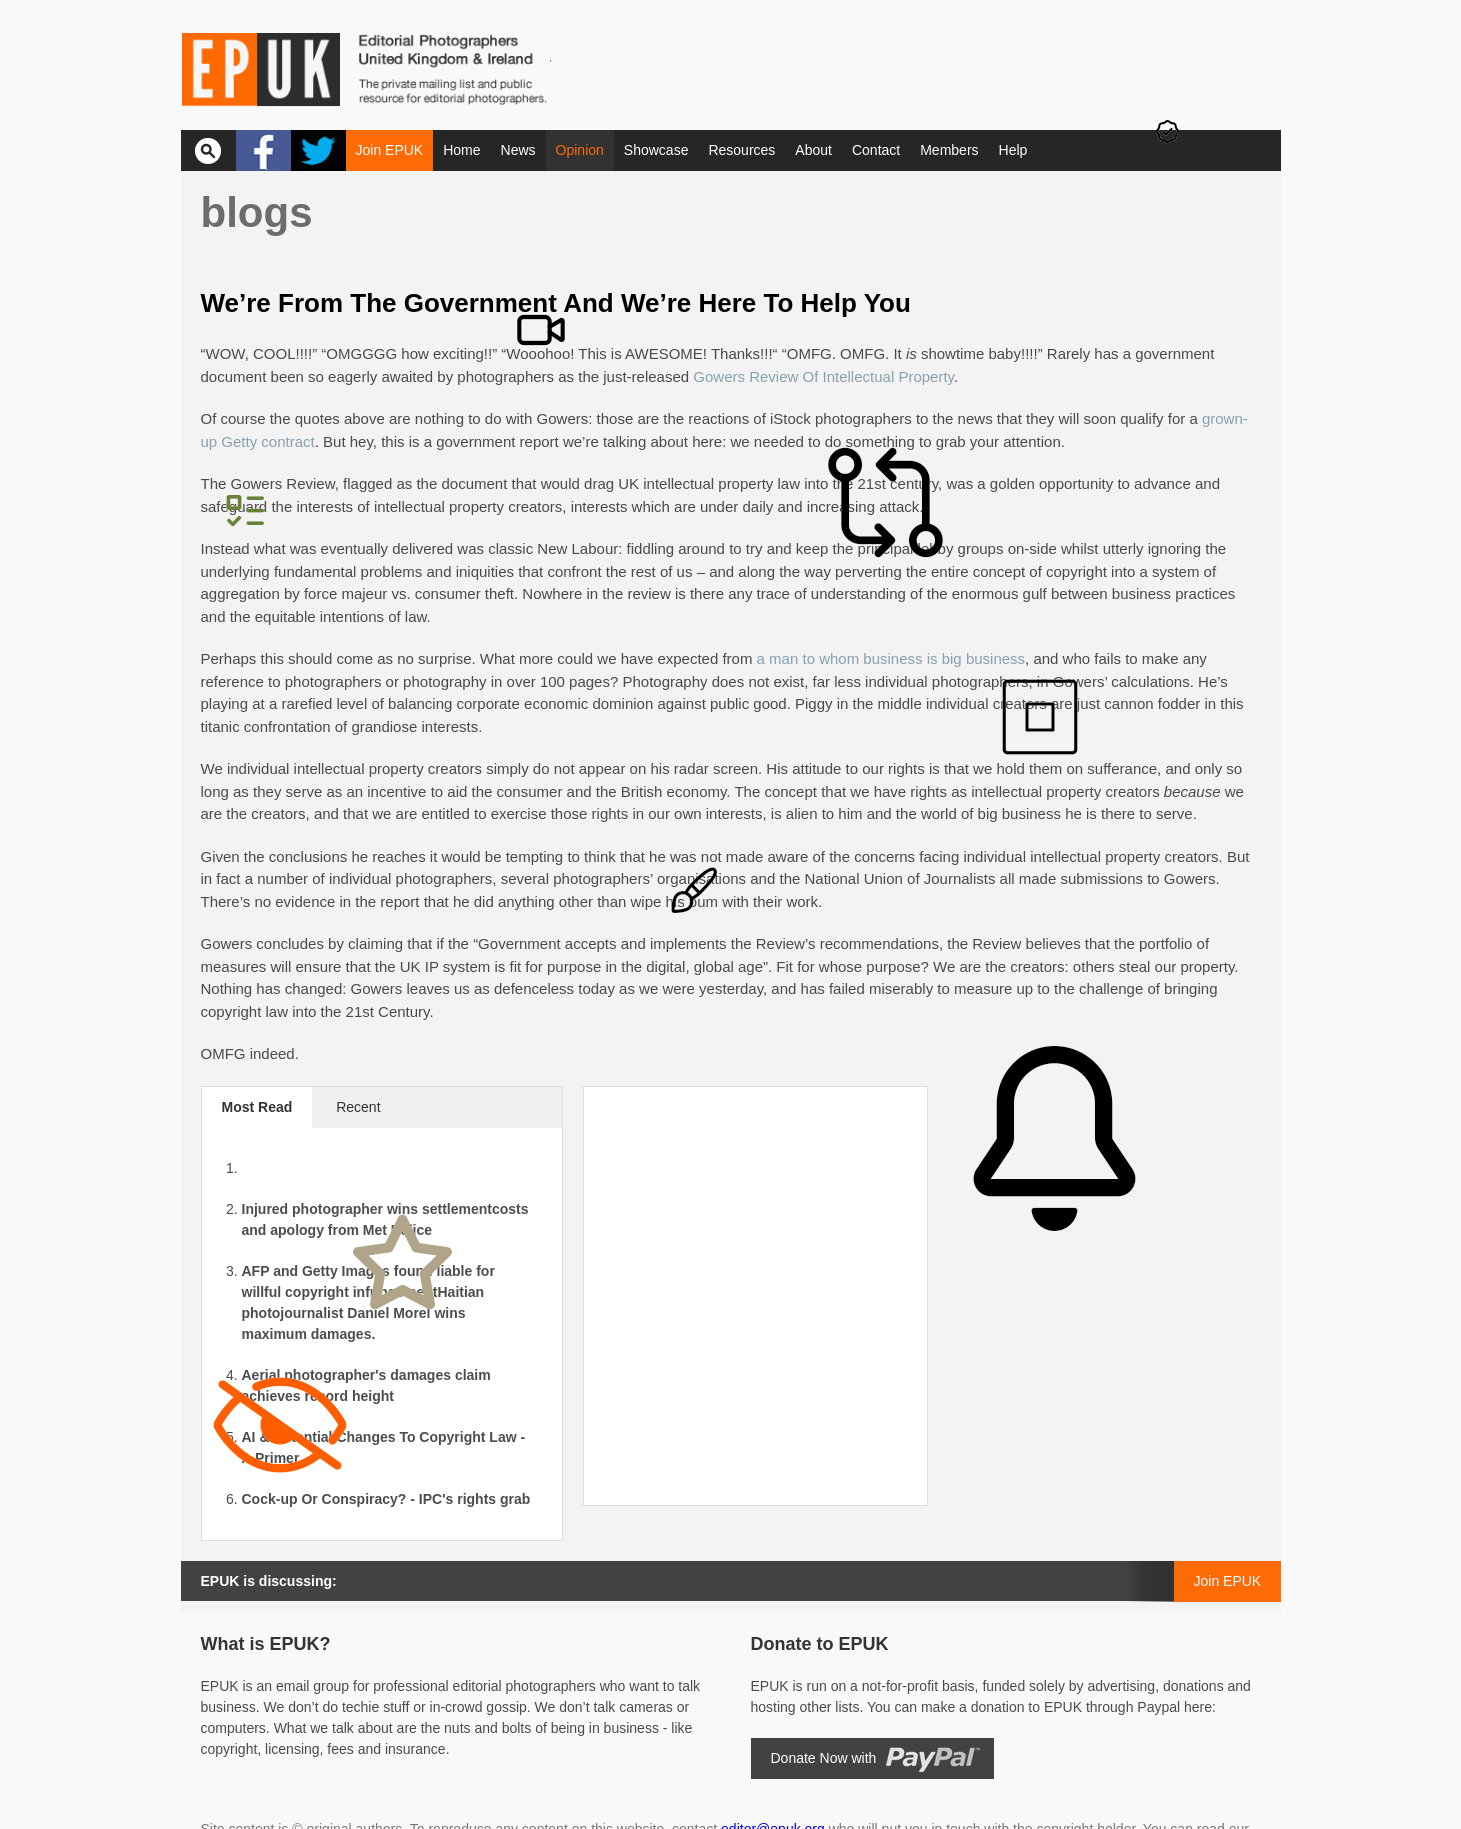  What do you see at coordinates (1167, 131) in the screenshot?
I see `indicates a verified account or identity` at bounding box center [1167, 131].